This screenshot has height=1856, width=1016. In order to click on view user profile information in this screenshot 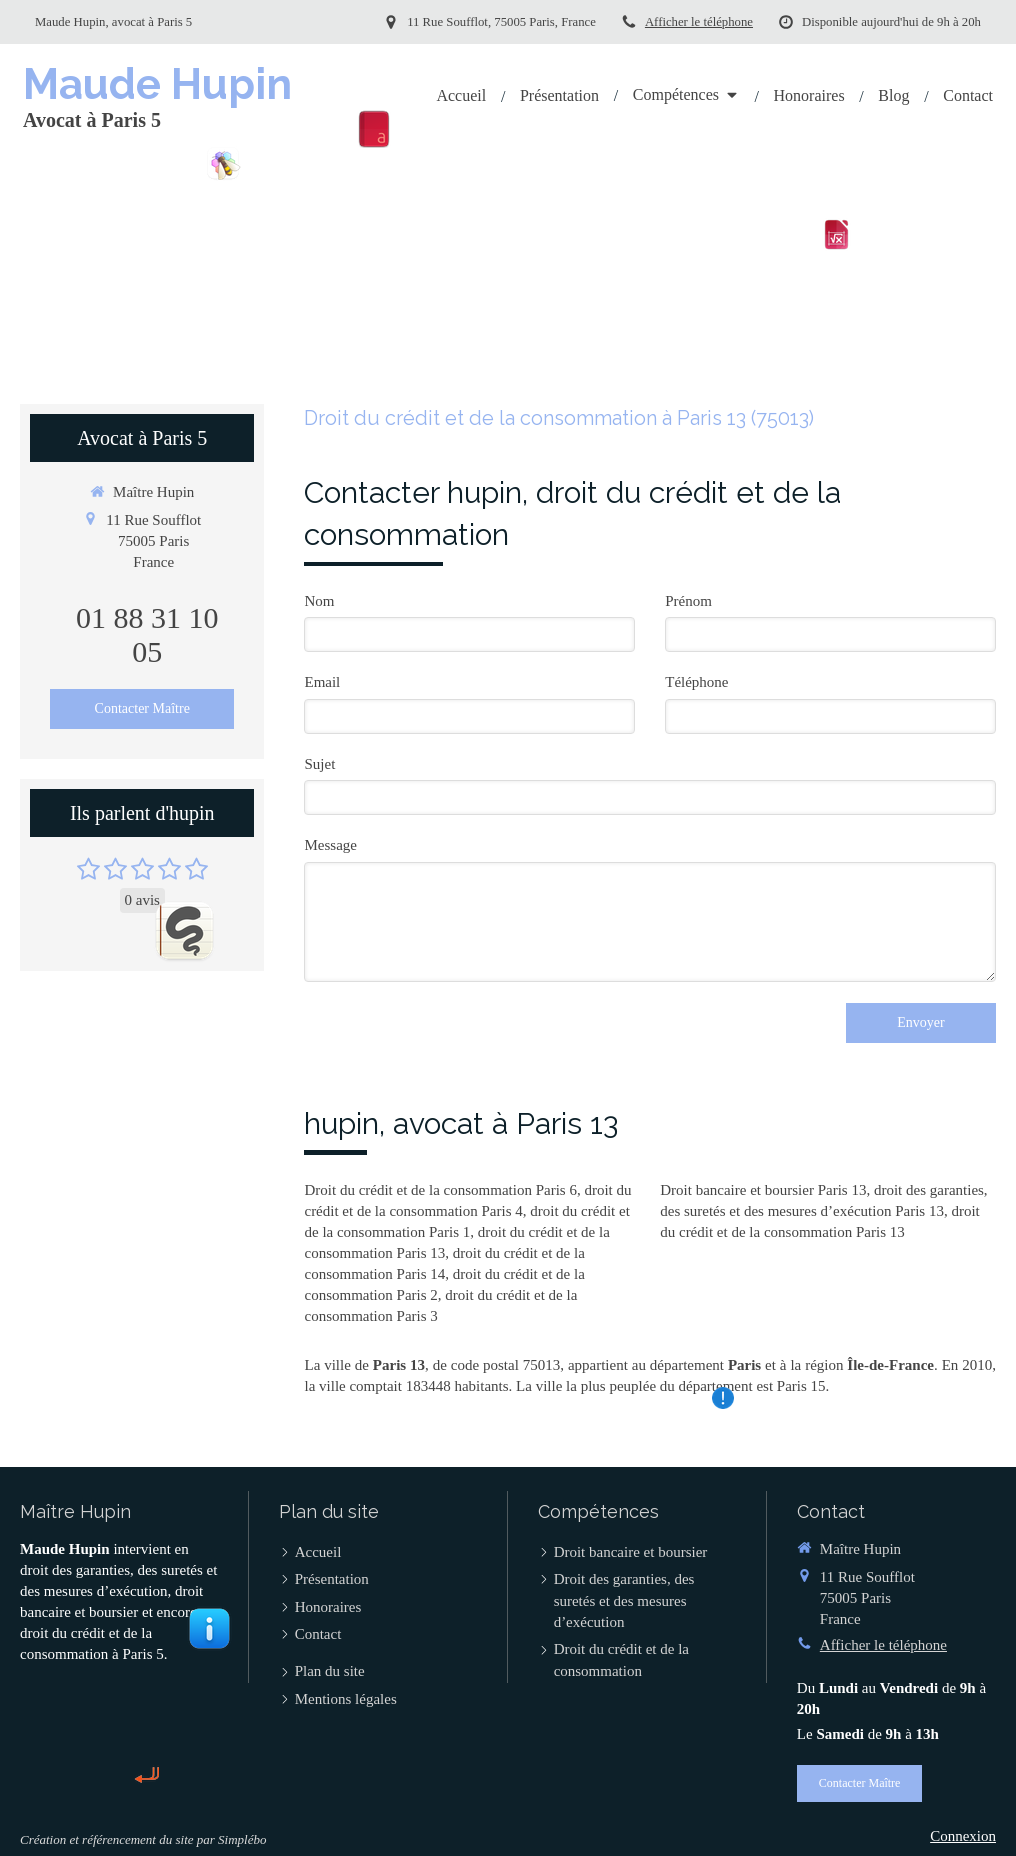, I will do `click(209, 1628)`.